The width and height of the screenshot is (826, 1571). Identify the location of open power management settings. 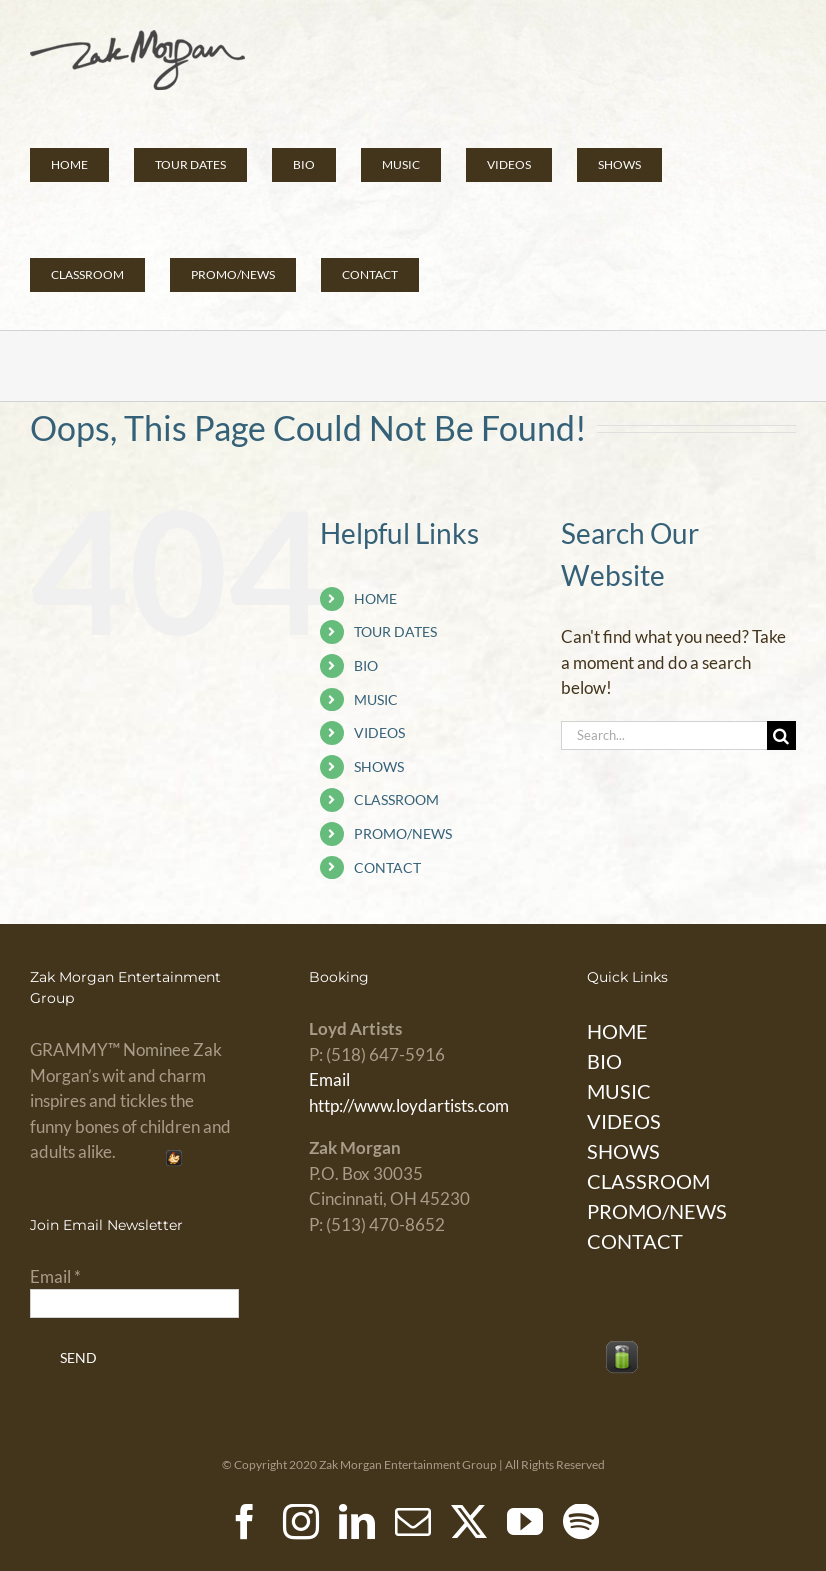
(622, 1357).